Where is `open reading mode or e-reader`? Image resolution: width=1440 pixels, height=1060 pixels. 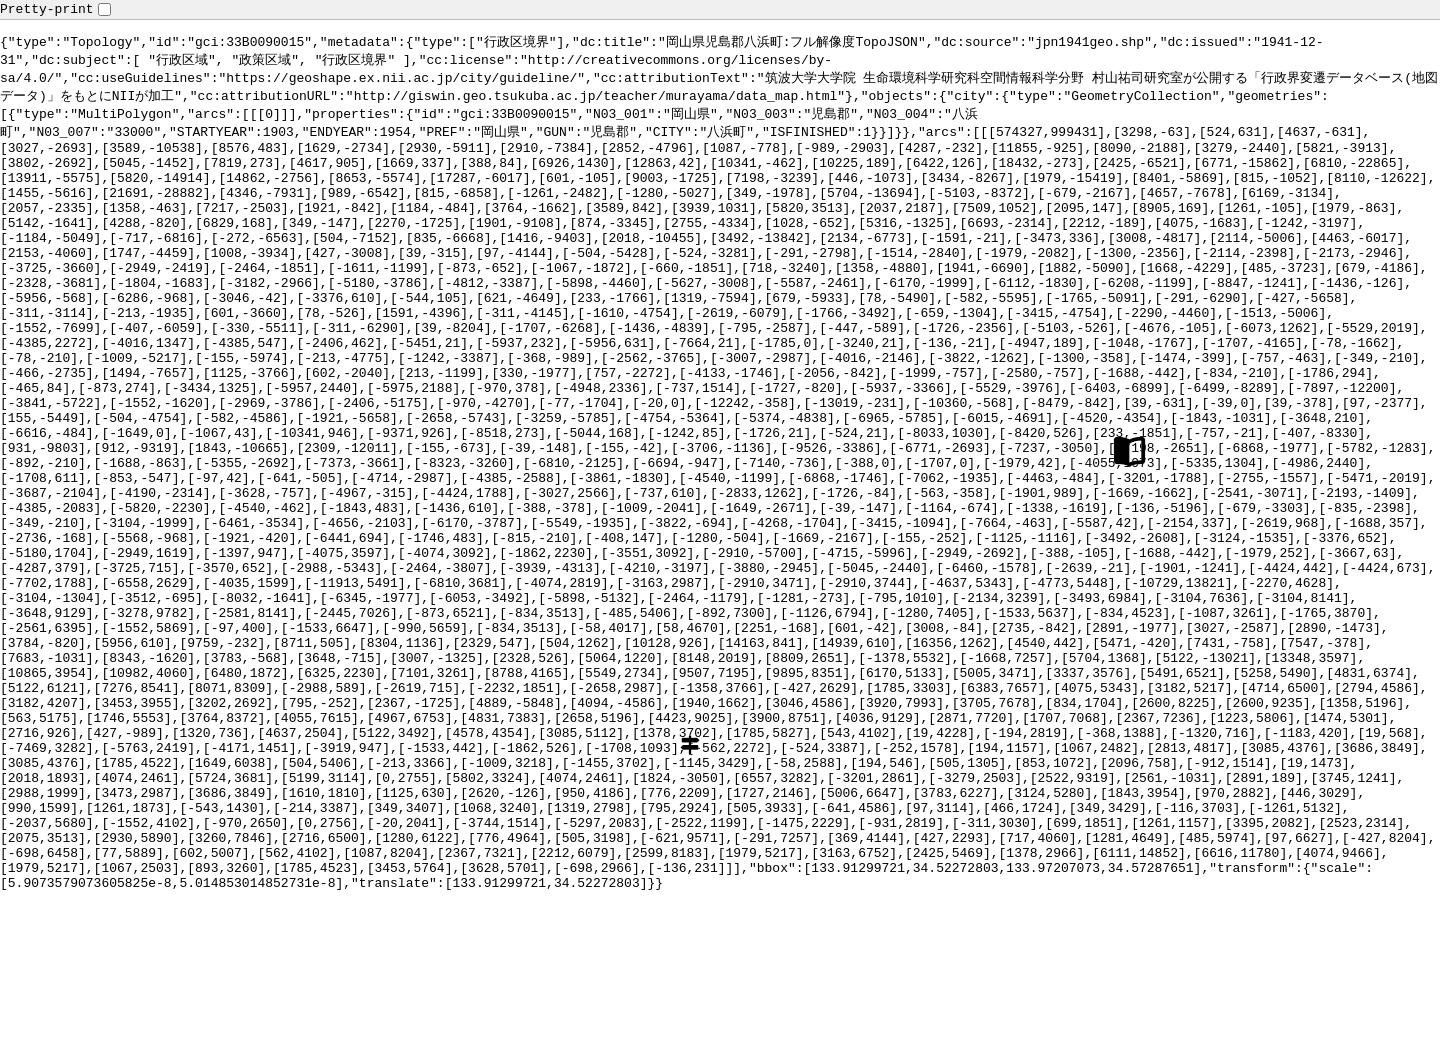
open reading mode or e-reader is located at coordinates (1129, 450).